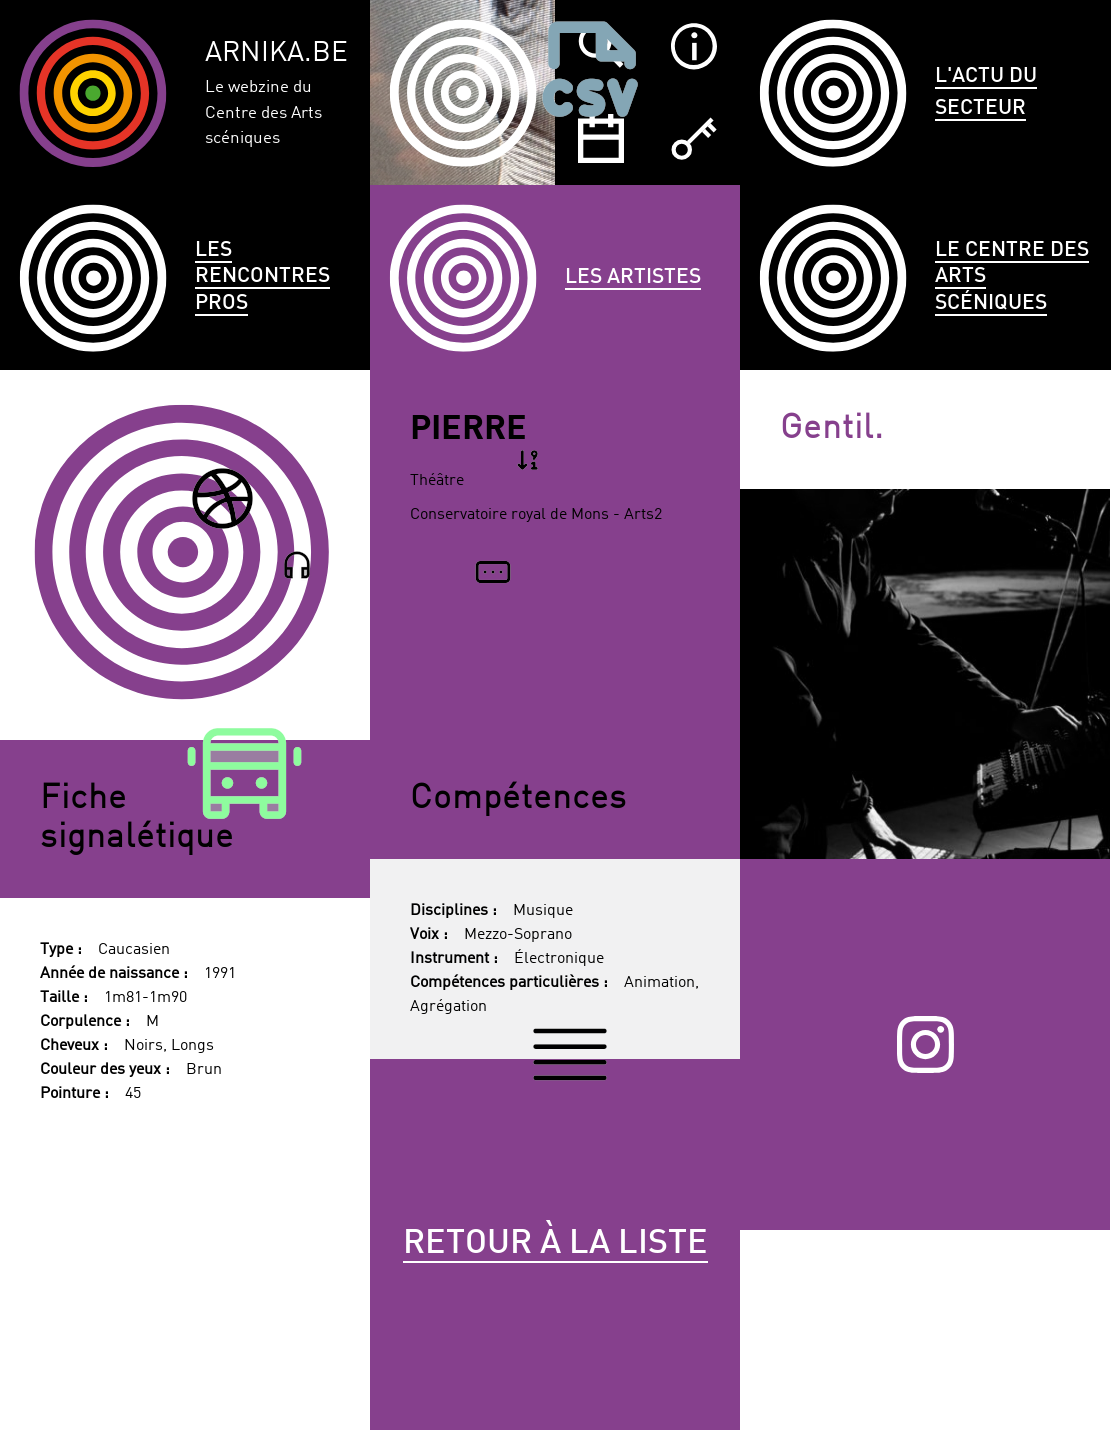 This screenshot has height=1430, width=1111. Describe the element at coordinates (528, 460) in the screenshot. I see `sort numbers in descending order (9 to 1)` at that location.